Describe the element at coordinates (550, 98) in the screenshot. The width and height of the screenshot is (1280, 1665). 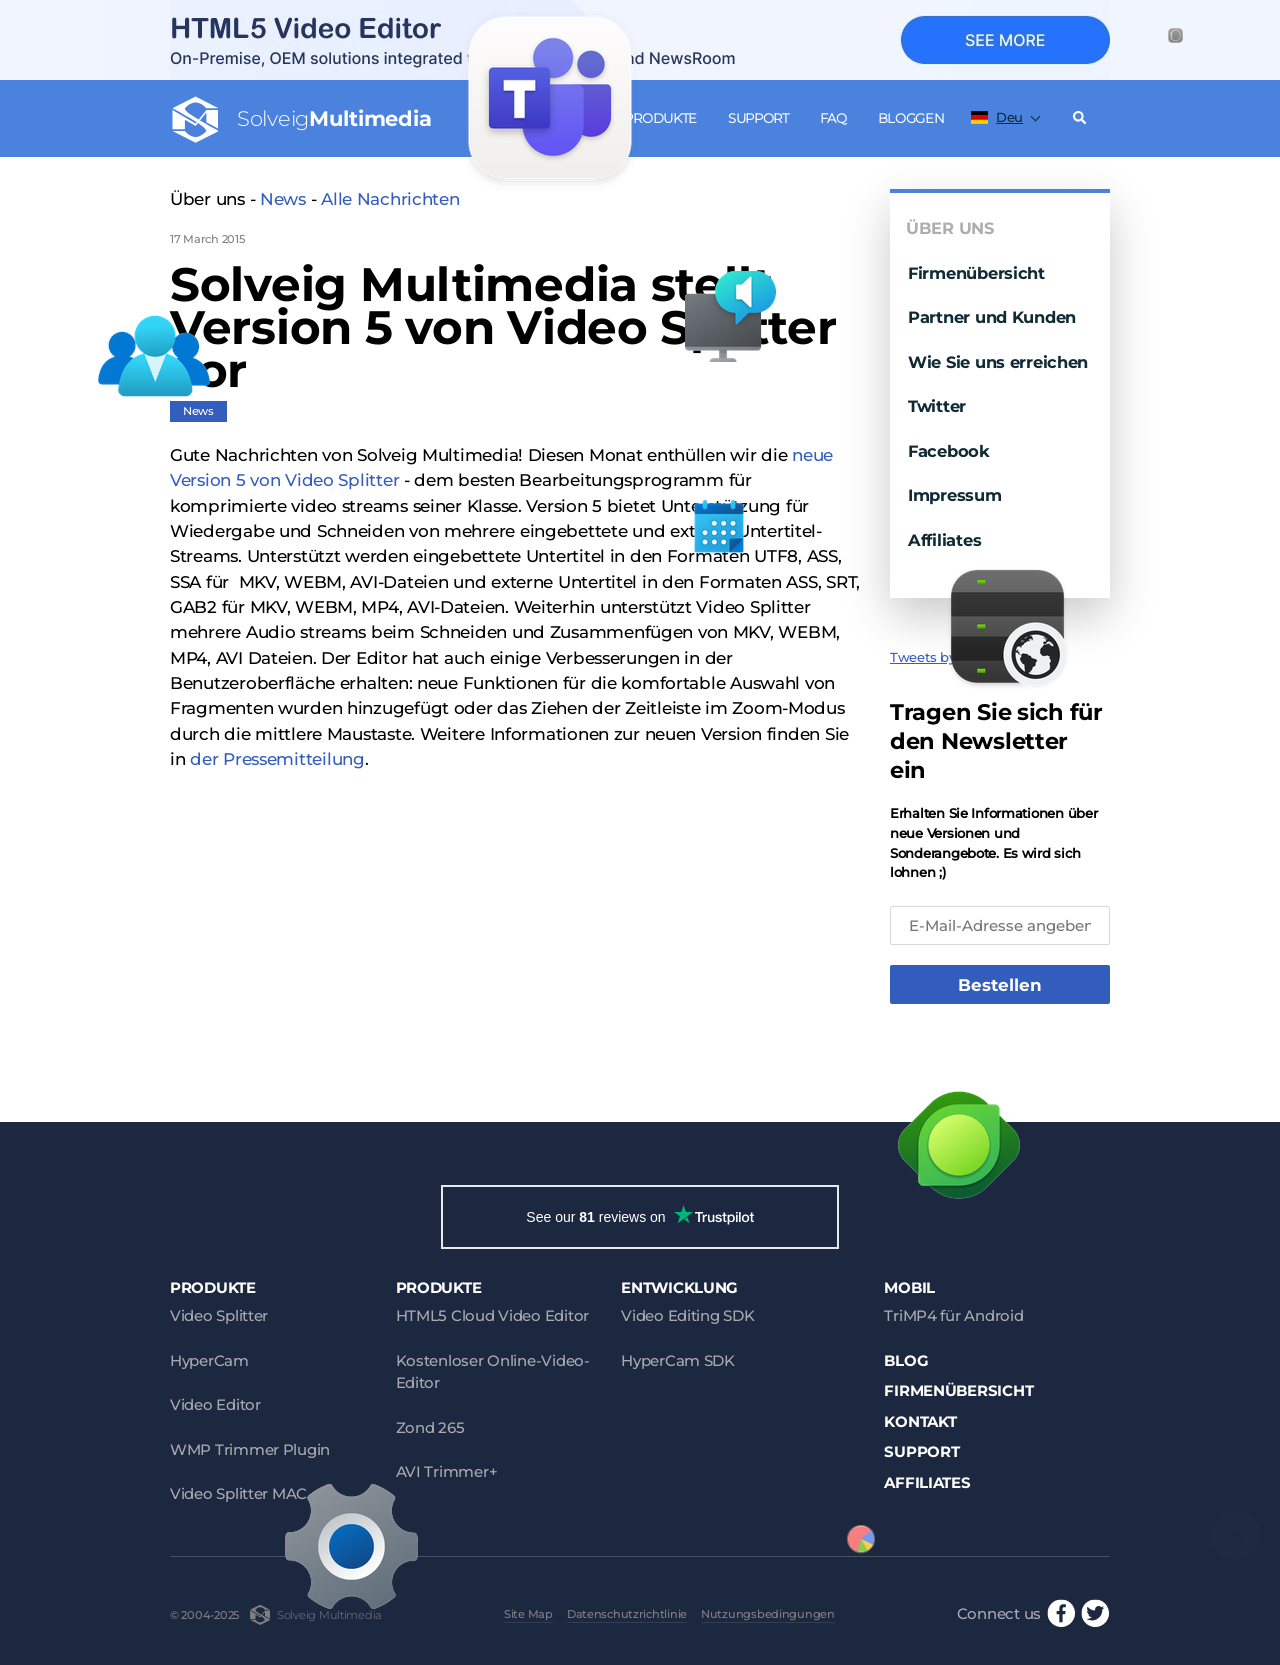
I see `open microsoft teams for linux` at that location.